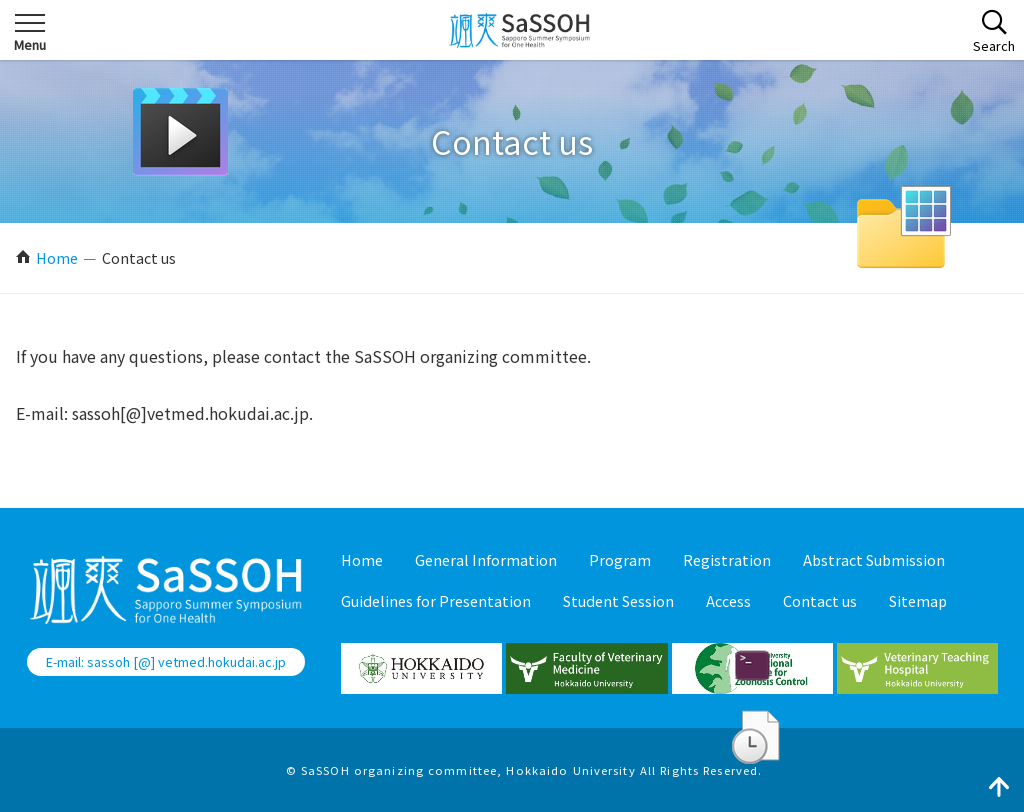  Describe the element at coordinates (760, 735) in the screenshot. I see `view file history or previous versions` at that location.